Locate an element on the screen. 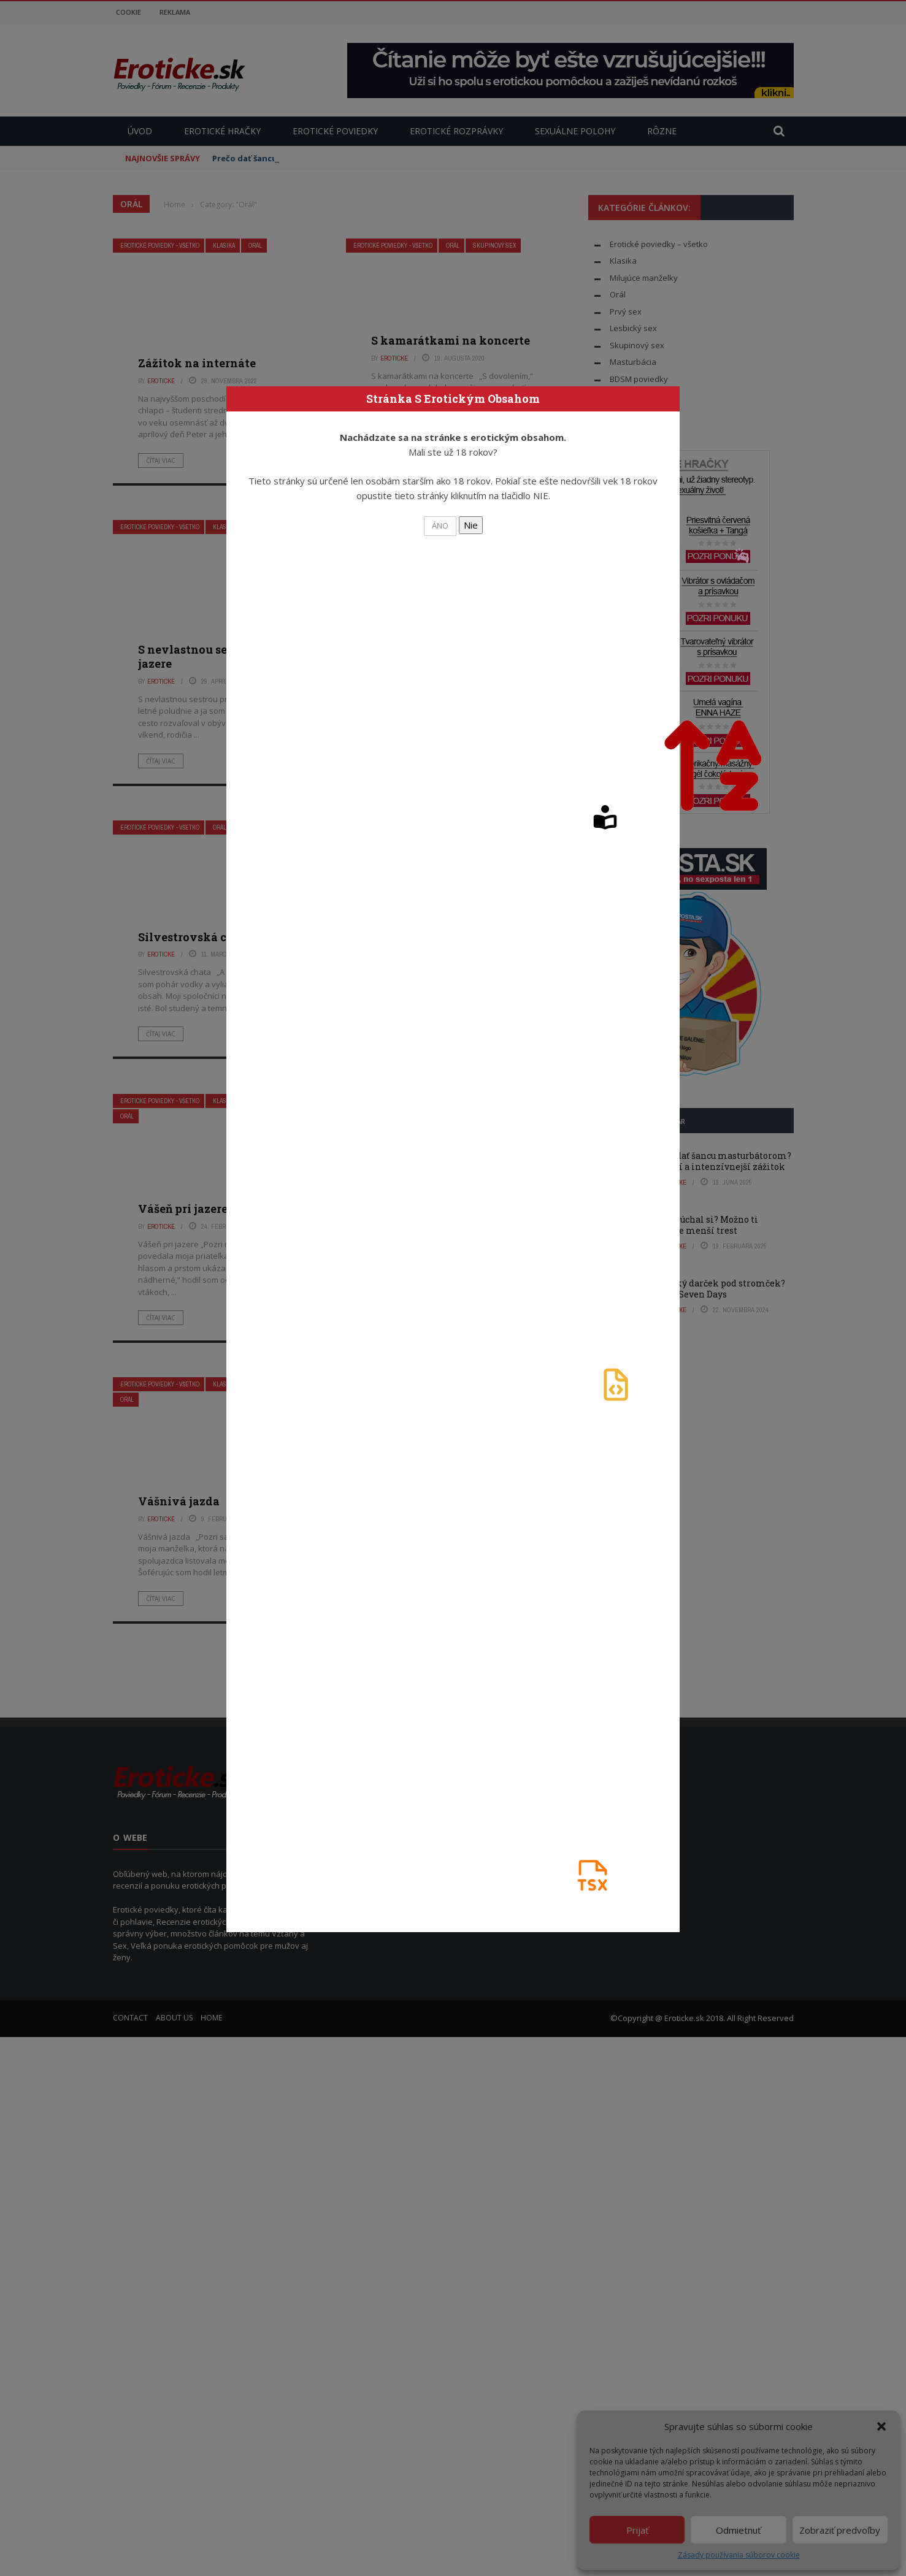 The height and width of the screenshot is (2576, 906). report a vehicle accident is located at coordinates (742, 556).